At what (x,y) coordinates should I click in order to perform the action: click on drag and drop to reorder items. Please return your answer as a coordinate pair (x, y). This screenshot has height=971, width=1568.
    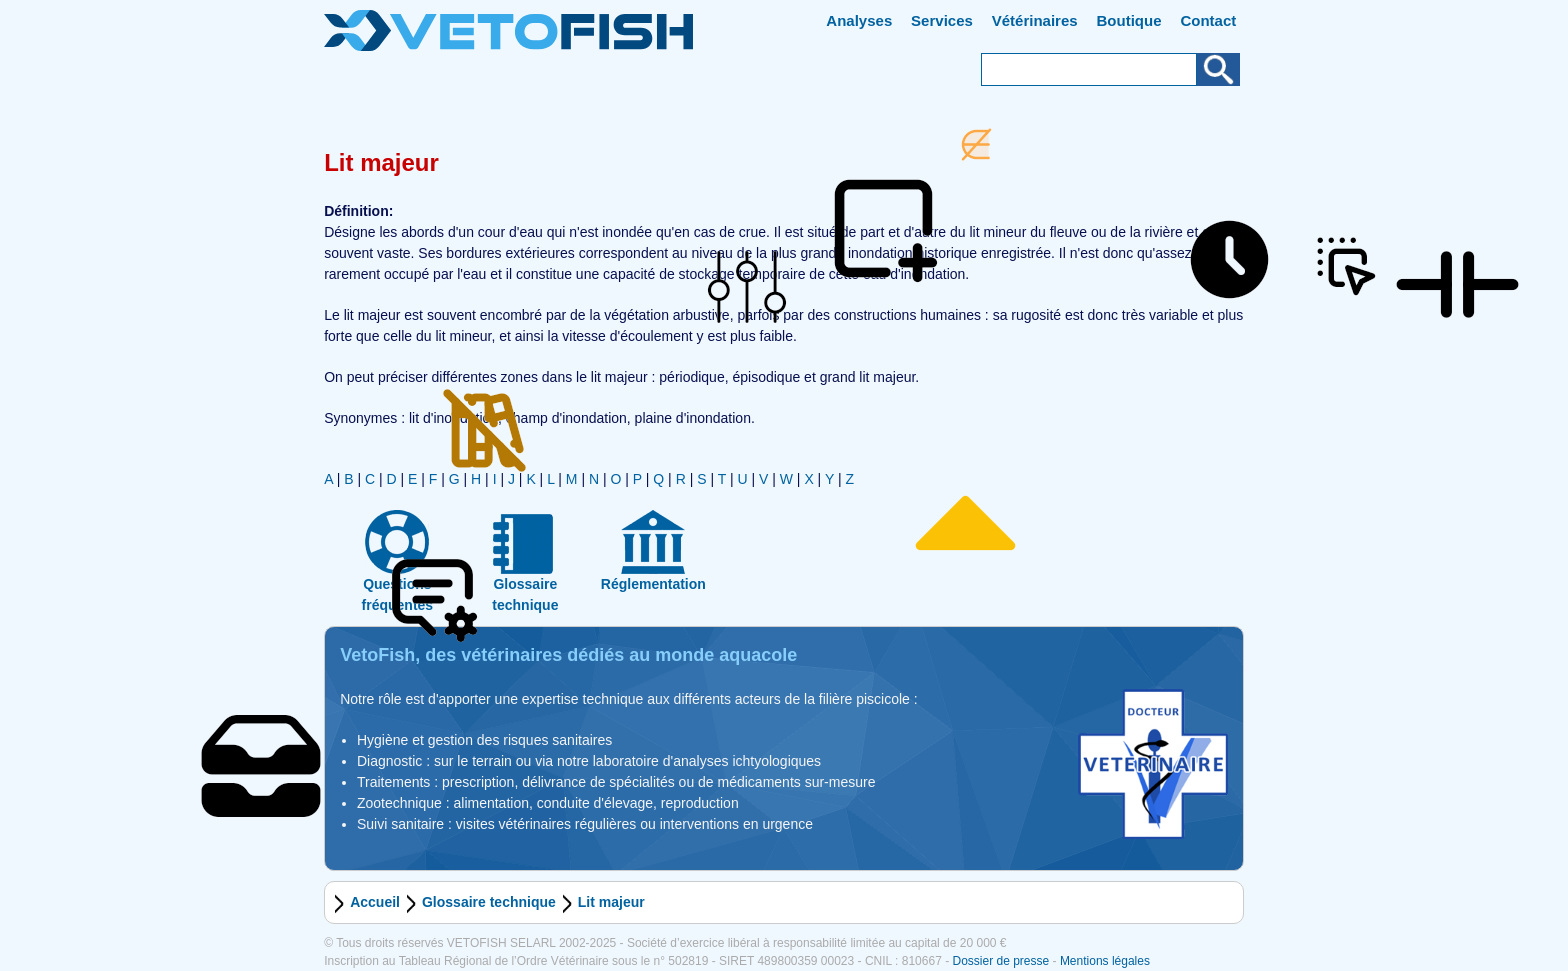
    Looking at the image, I should click on (1345, 265).